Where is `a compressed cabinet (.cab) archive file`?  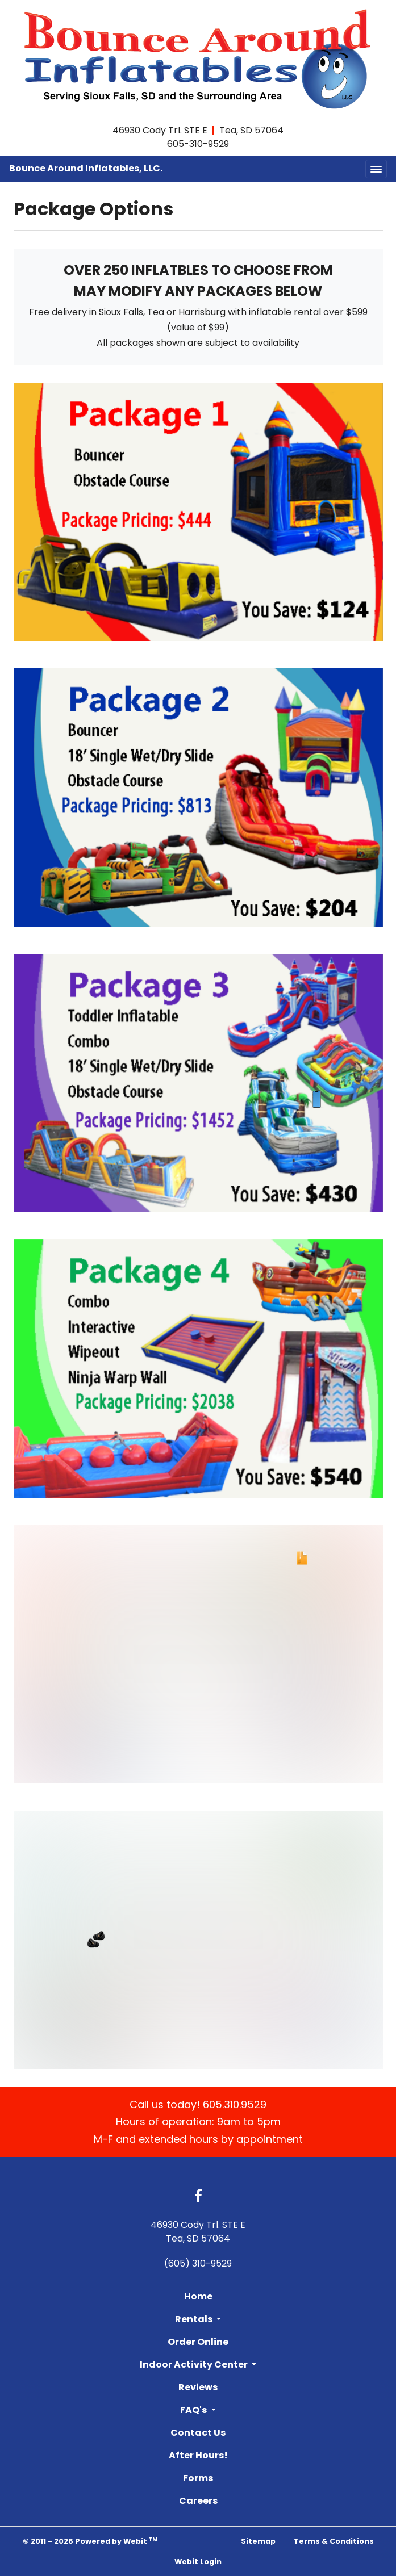 a compressed cabinet (.cab) archive file is located at coordinates (302, 1558).